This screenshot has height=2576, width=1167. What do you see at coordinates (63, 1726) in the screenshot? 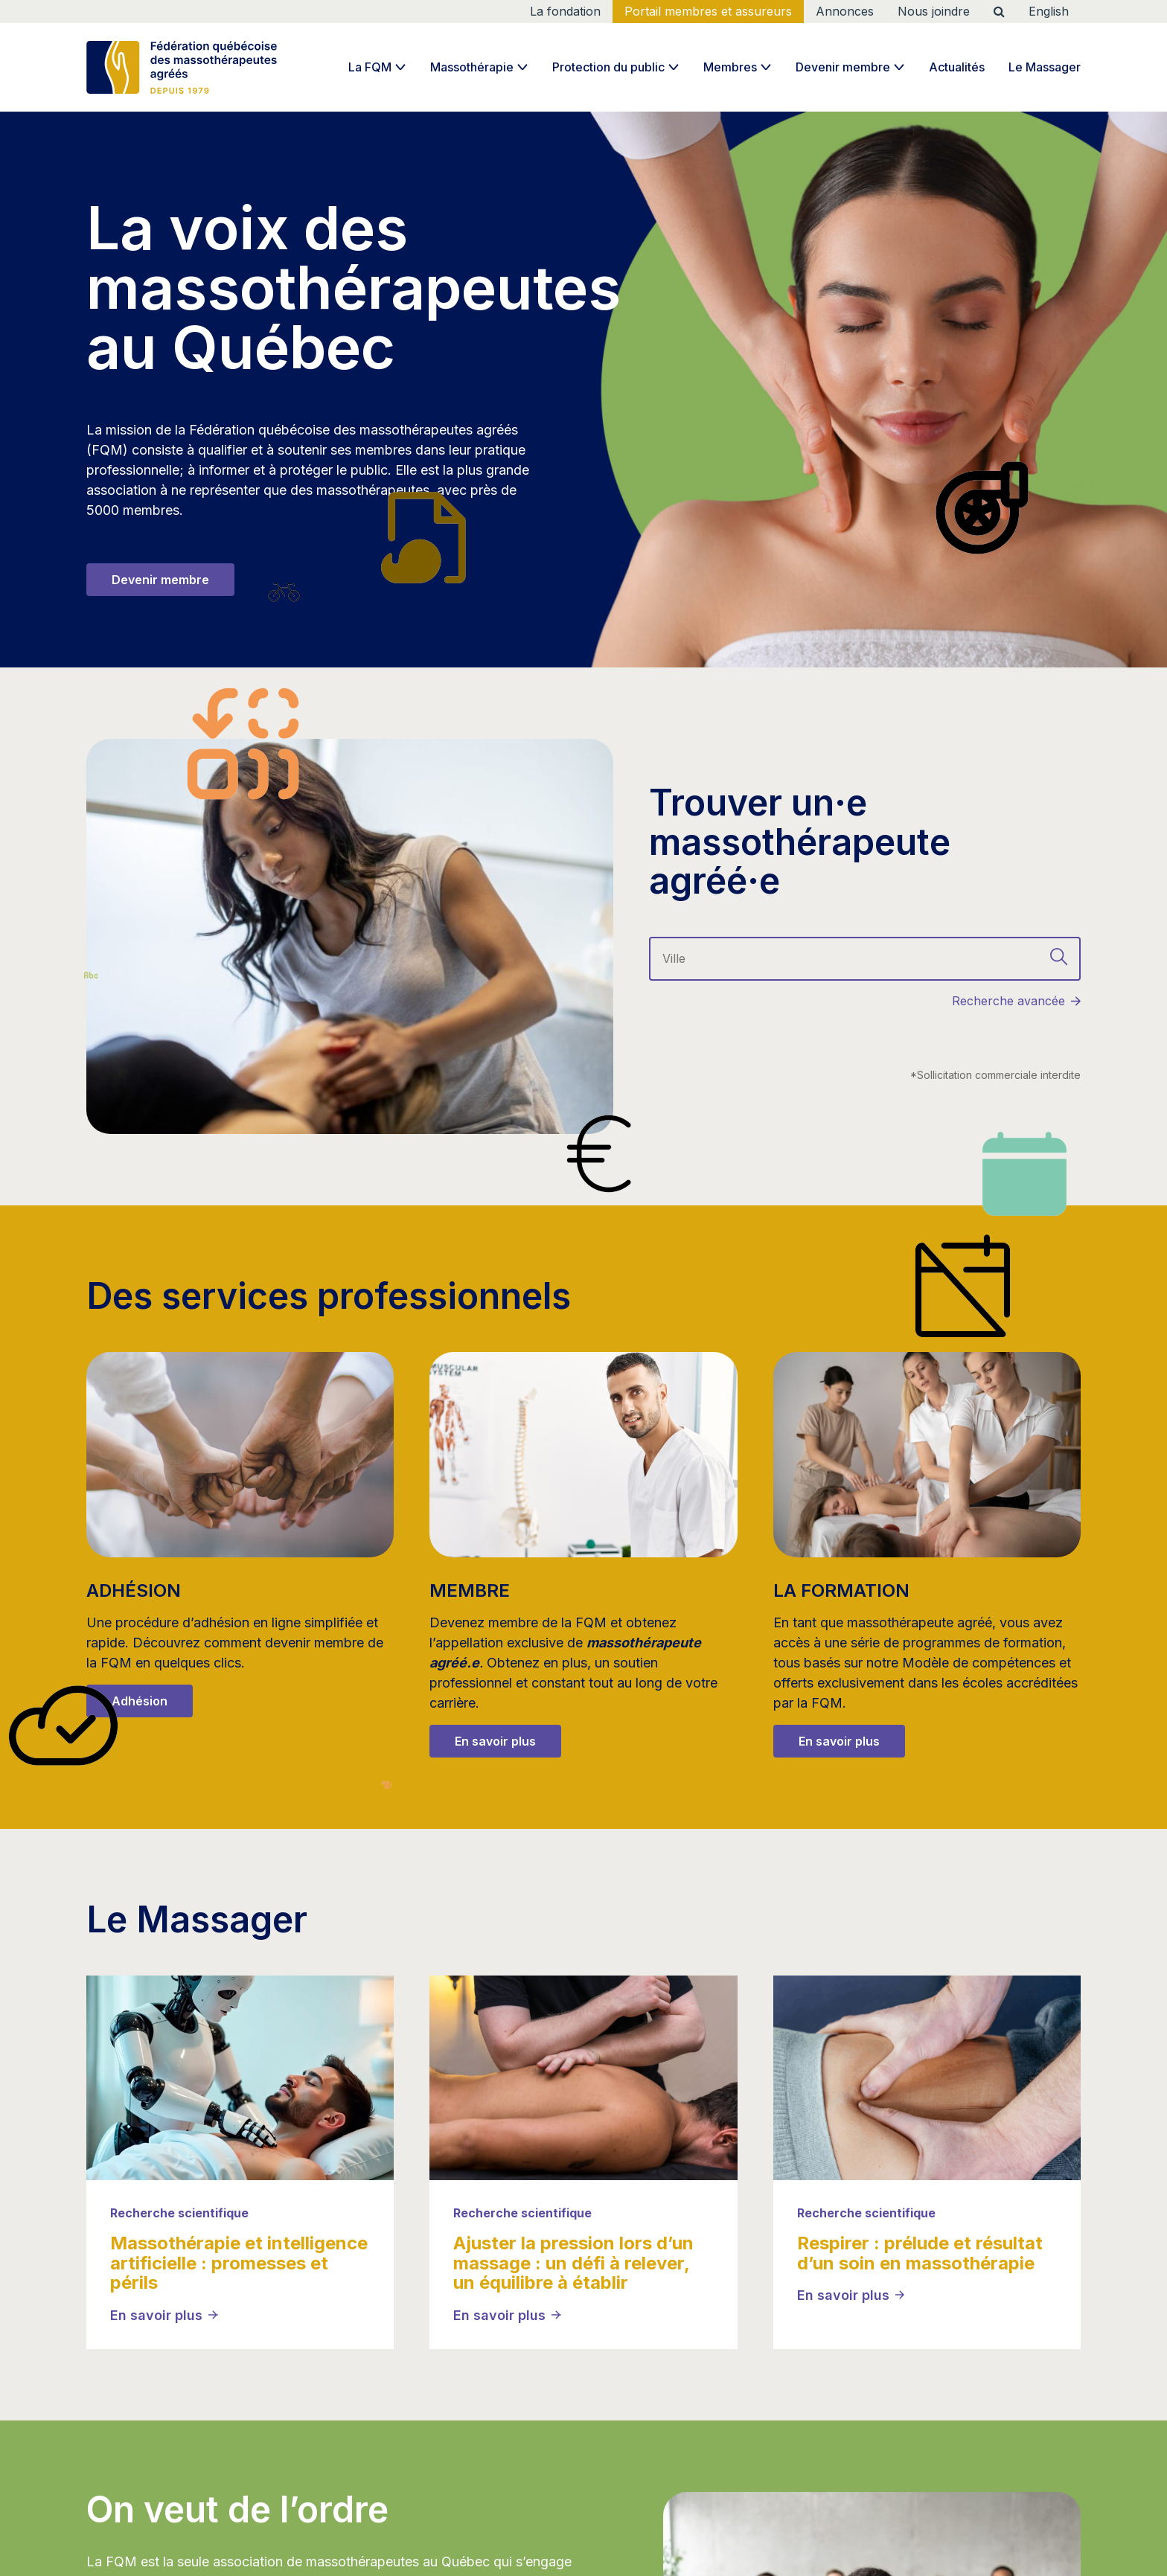
I see `file successfully uploaded to cloud storage` at bounding box center [63, 1726].